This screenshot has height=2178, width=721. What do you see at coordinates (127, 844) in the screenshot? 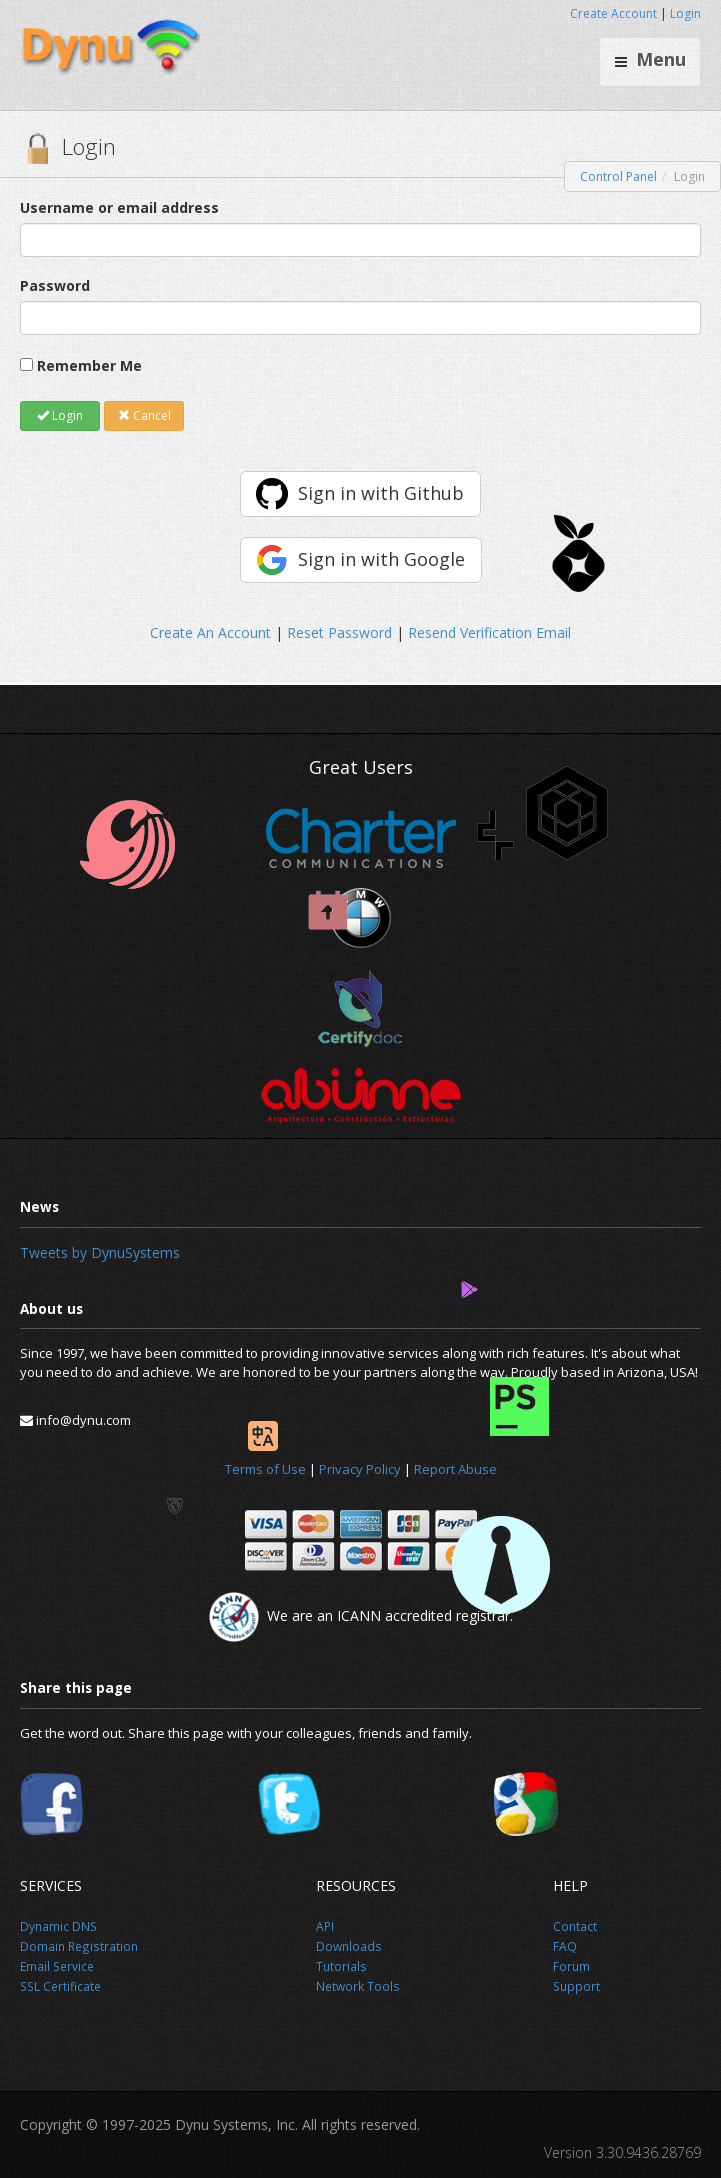
I see `sonar brand logo` at bounding box center [127, 844].